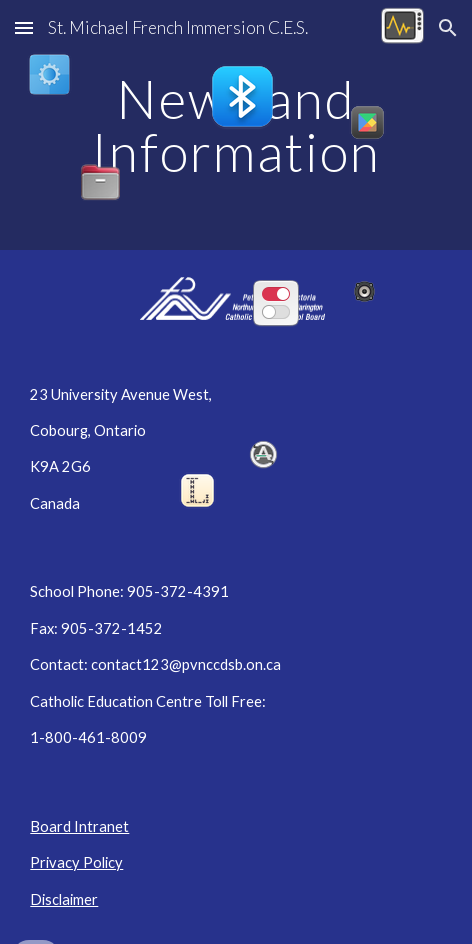 The height and width of the screenshot is (944, 472). I want to click on open system tweaks or settings customization, so click(276, 303).